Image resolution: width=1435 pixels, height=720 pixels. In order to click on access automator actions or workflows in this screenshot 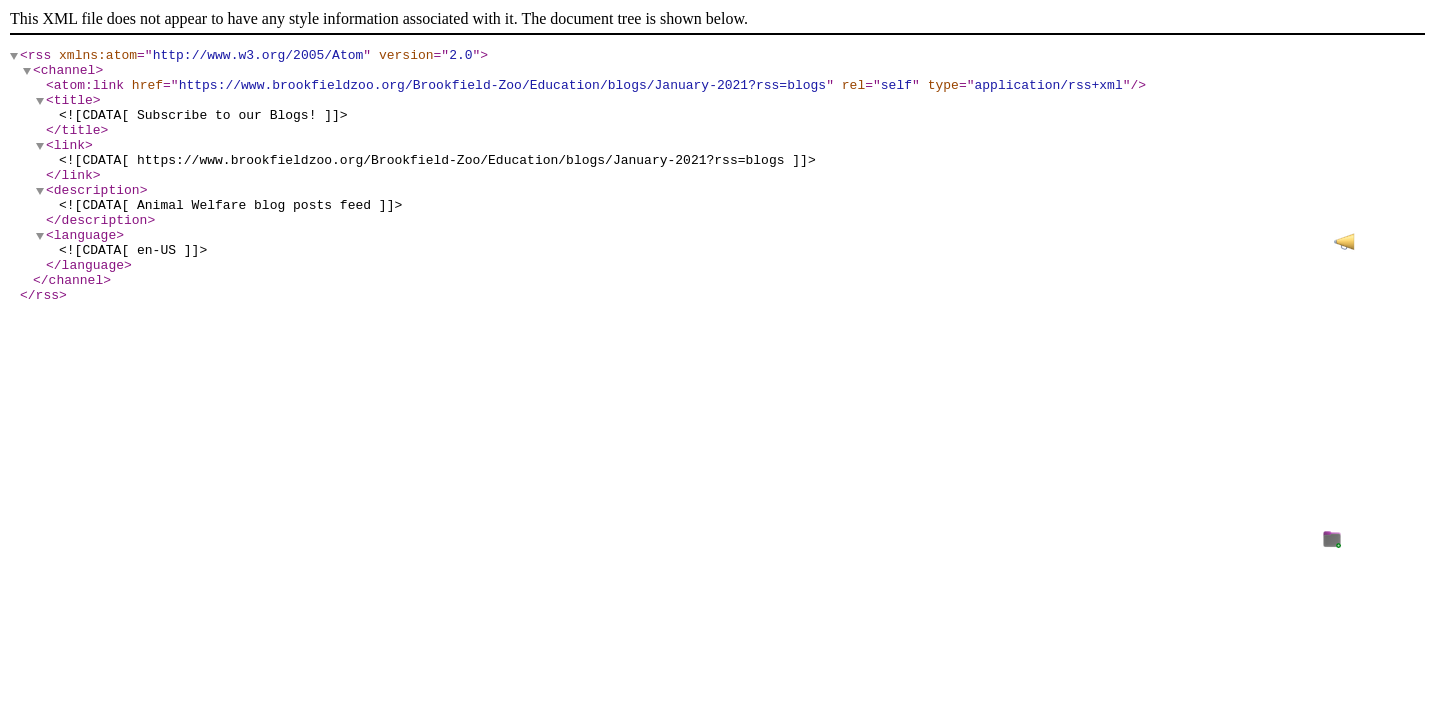, I will do `click(1344, 241)`.